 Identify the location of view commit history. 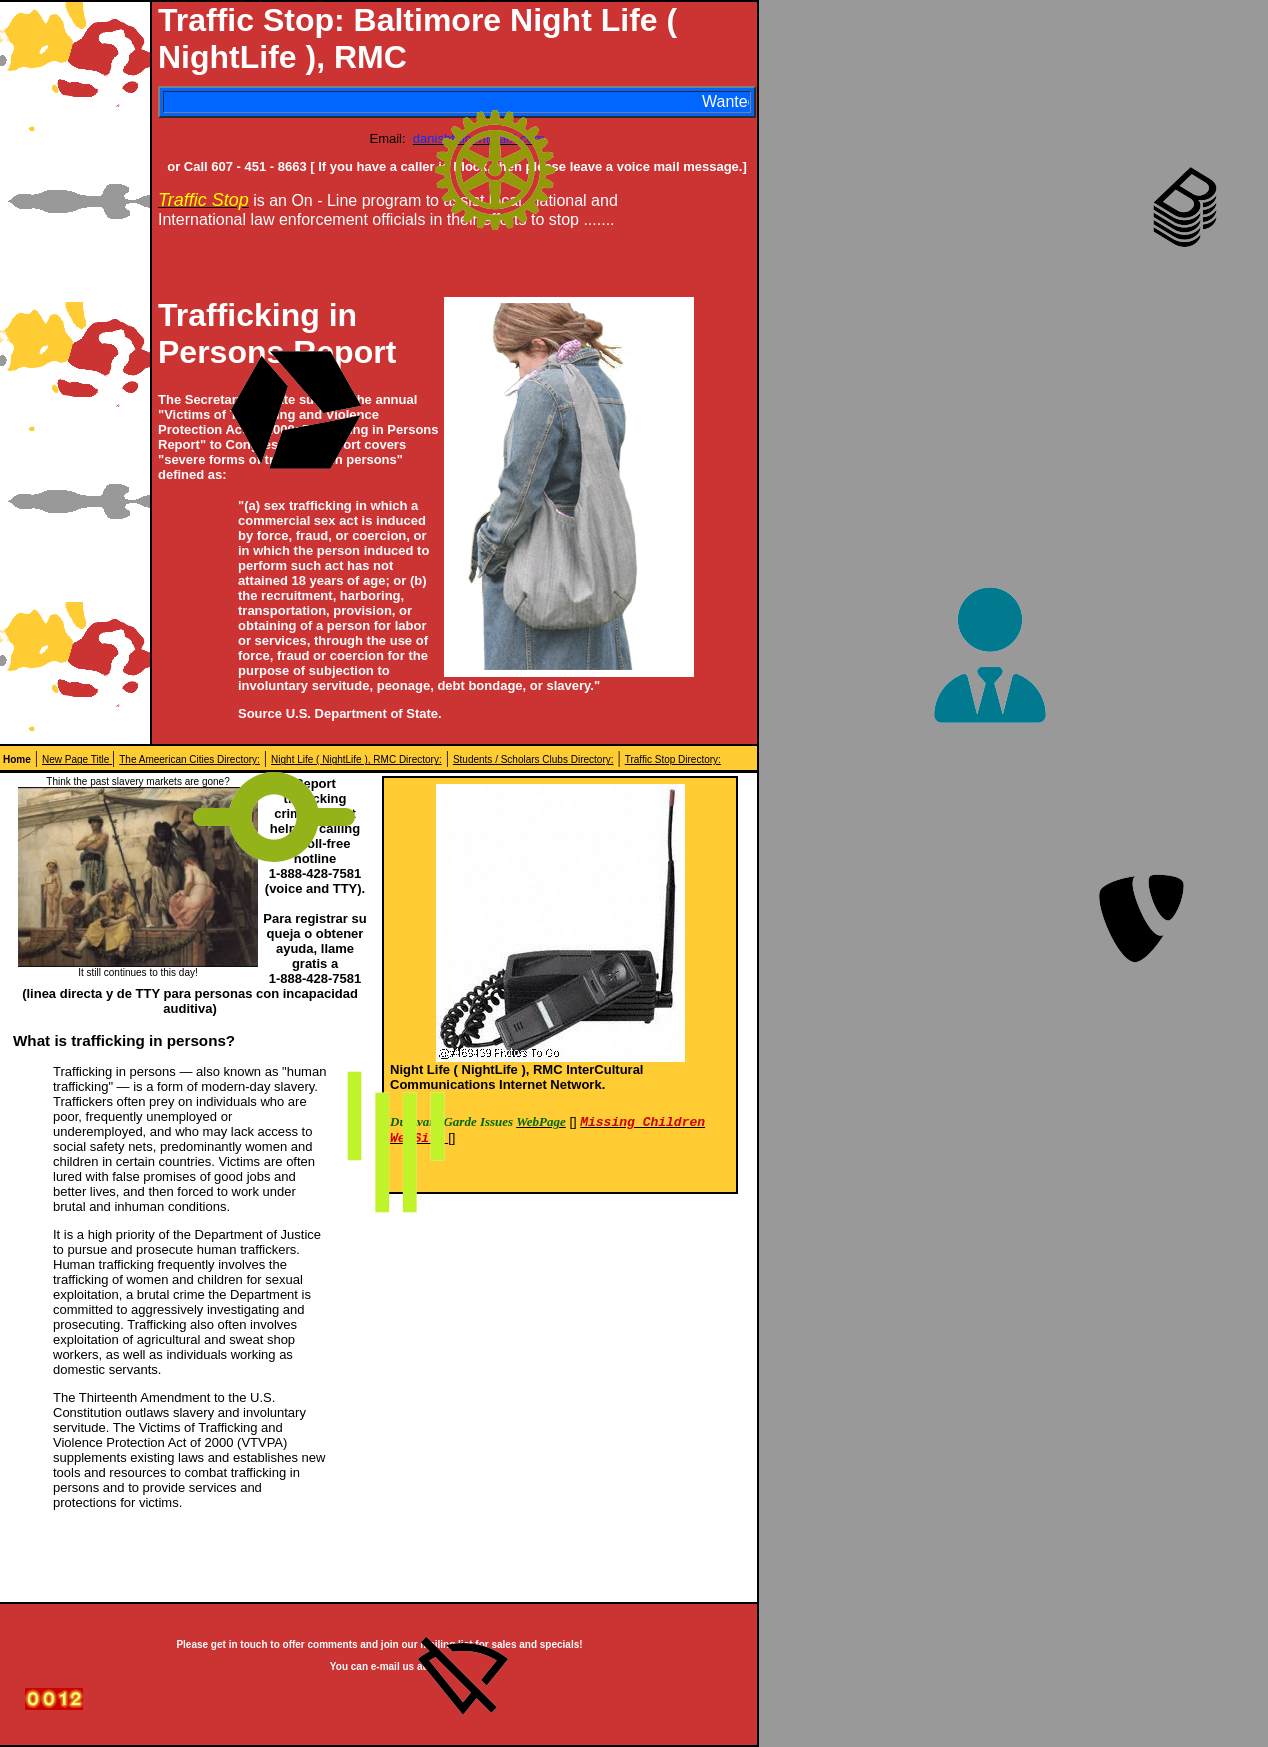
(274, 817).